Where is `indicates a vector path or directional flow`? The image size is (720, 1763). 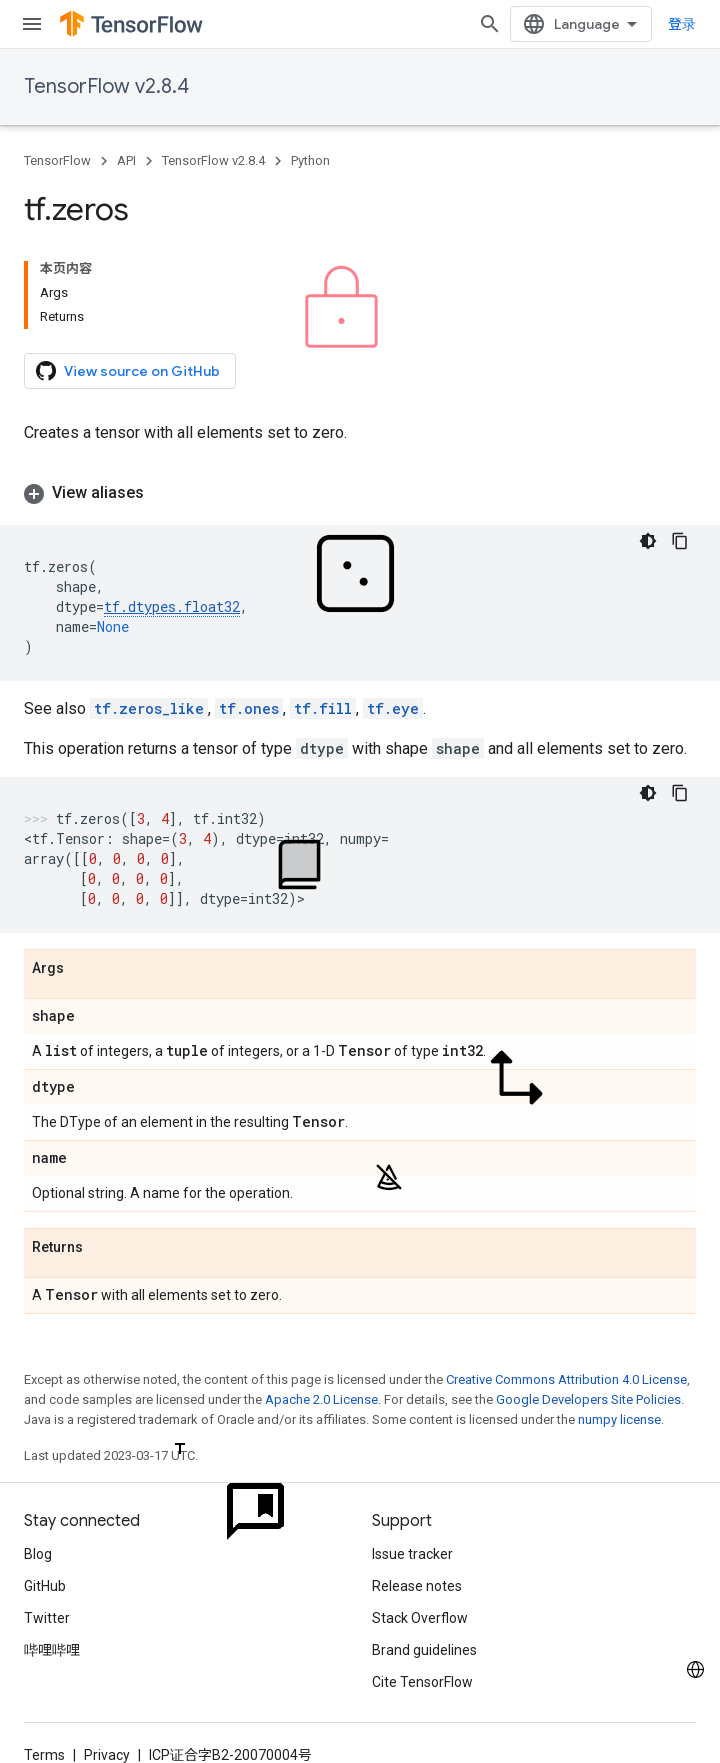 indicates a vector path or directional flow is located at coordinates (514, 1076).